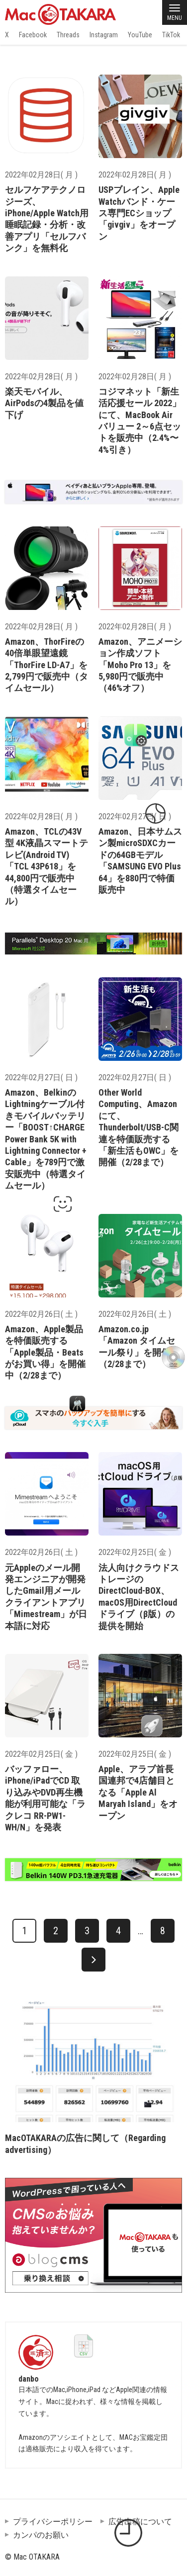 The height and width of the screenshot is (2576, 187). Describe the element at coordinates (128, 2533) in the screenshot. I see `view recently used emojis` at that location.